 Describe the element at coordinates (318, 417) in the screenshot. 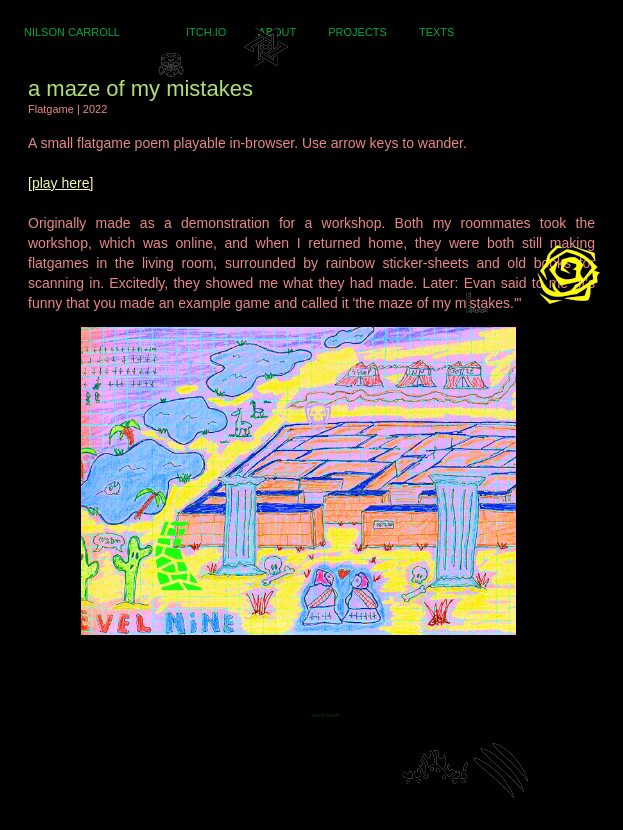

I see `indicates a security threat or danger warning` at that location.